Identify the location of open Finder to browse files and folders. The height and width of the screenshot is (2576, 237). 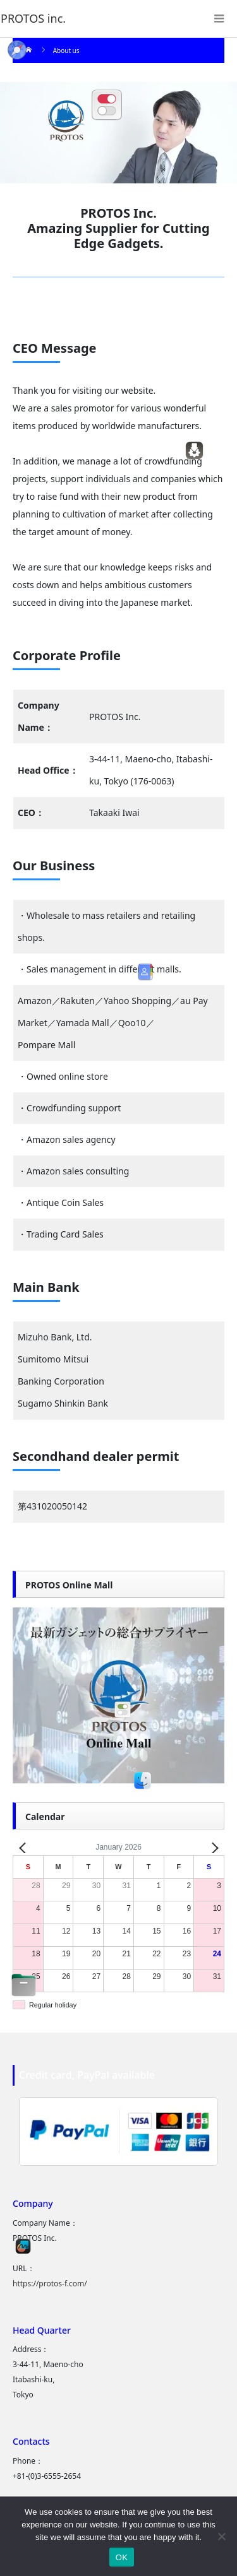
(142, 1780).